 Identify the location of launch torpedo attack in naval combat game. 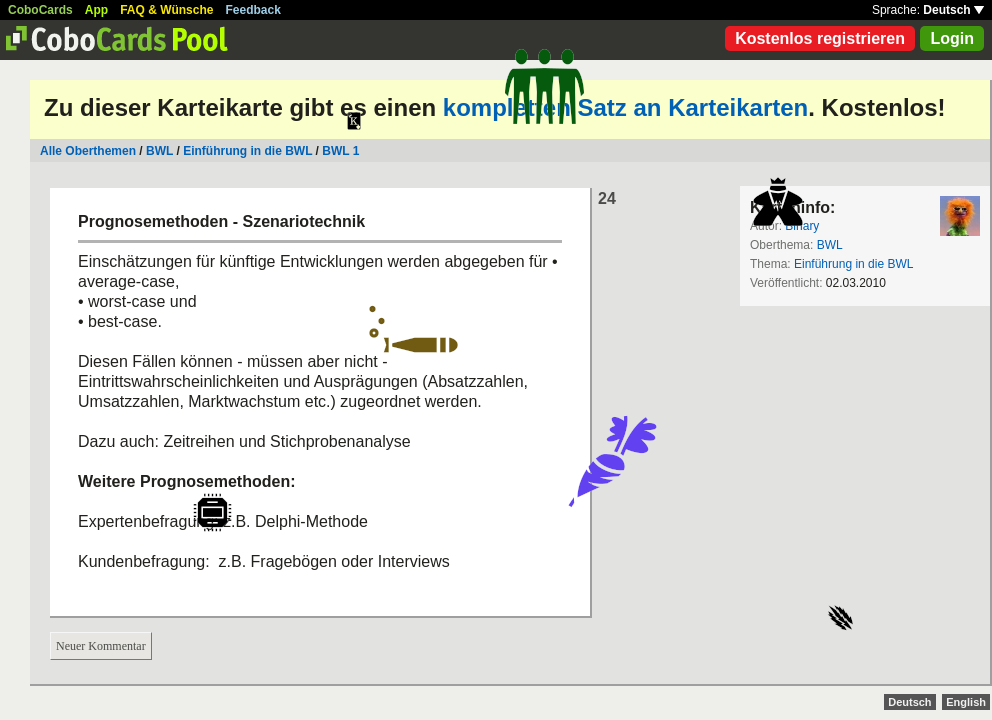
(413, 345).